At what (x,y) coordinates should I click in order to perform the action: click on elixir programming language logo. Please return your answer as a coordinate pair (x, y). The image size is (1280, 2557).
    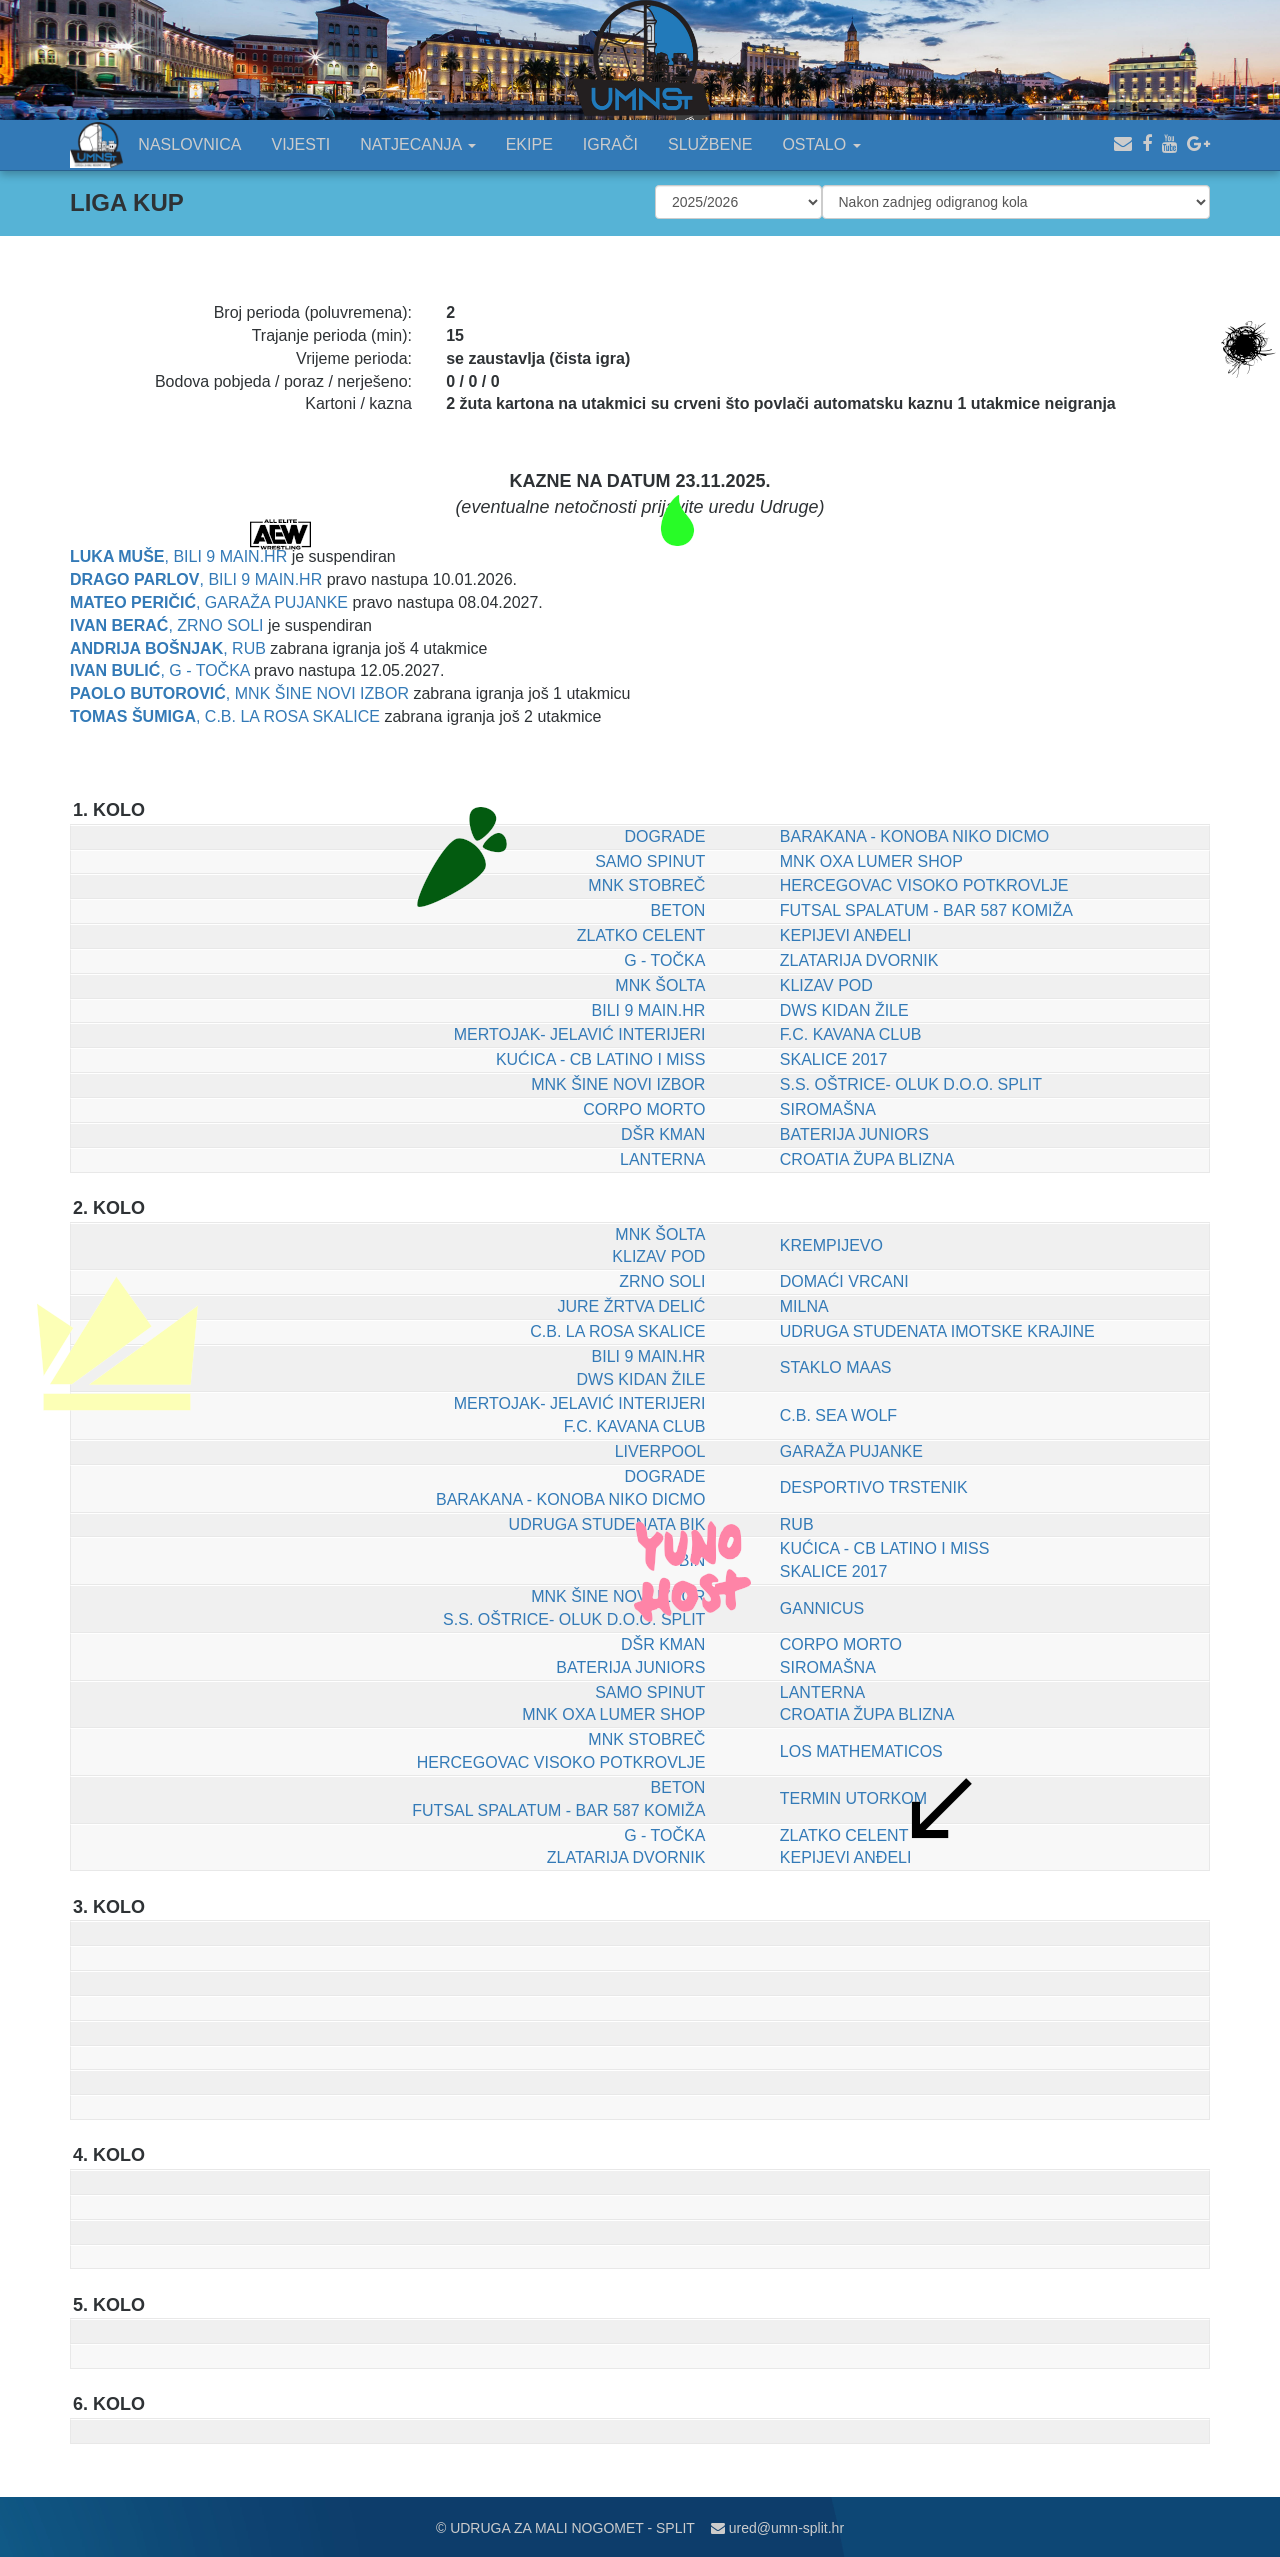
    Looking at the image, I should click on (677, 520).